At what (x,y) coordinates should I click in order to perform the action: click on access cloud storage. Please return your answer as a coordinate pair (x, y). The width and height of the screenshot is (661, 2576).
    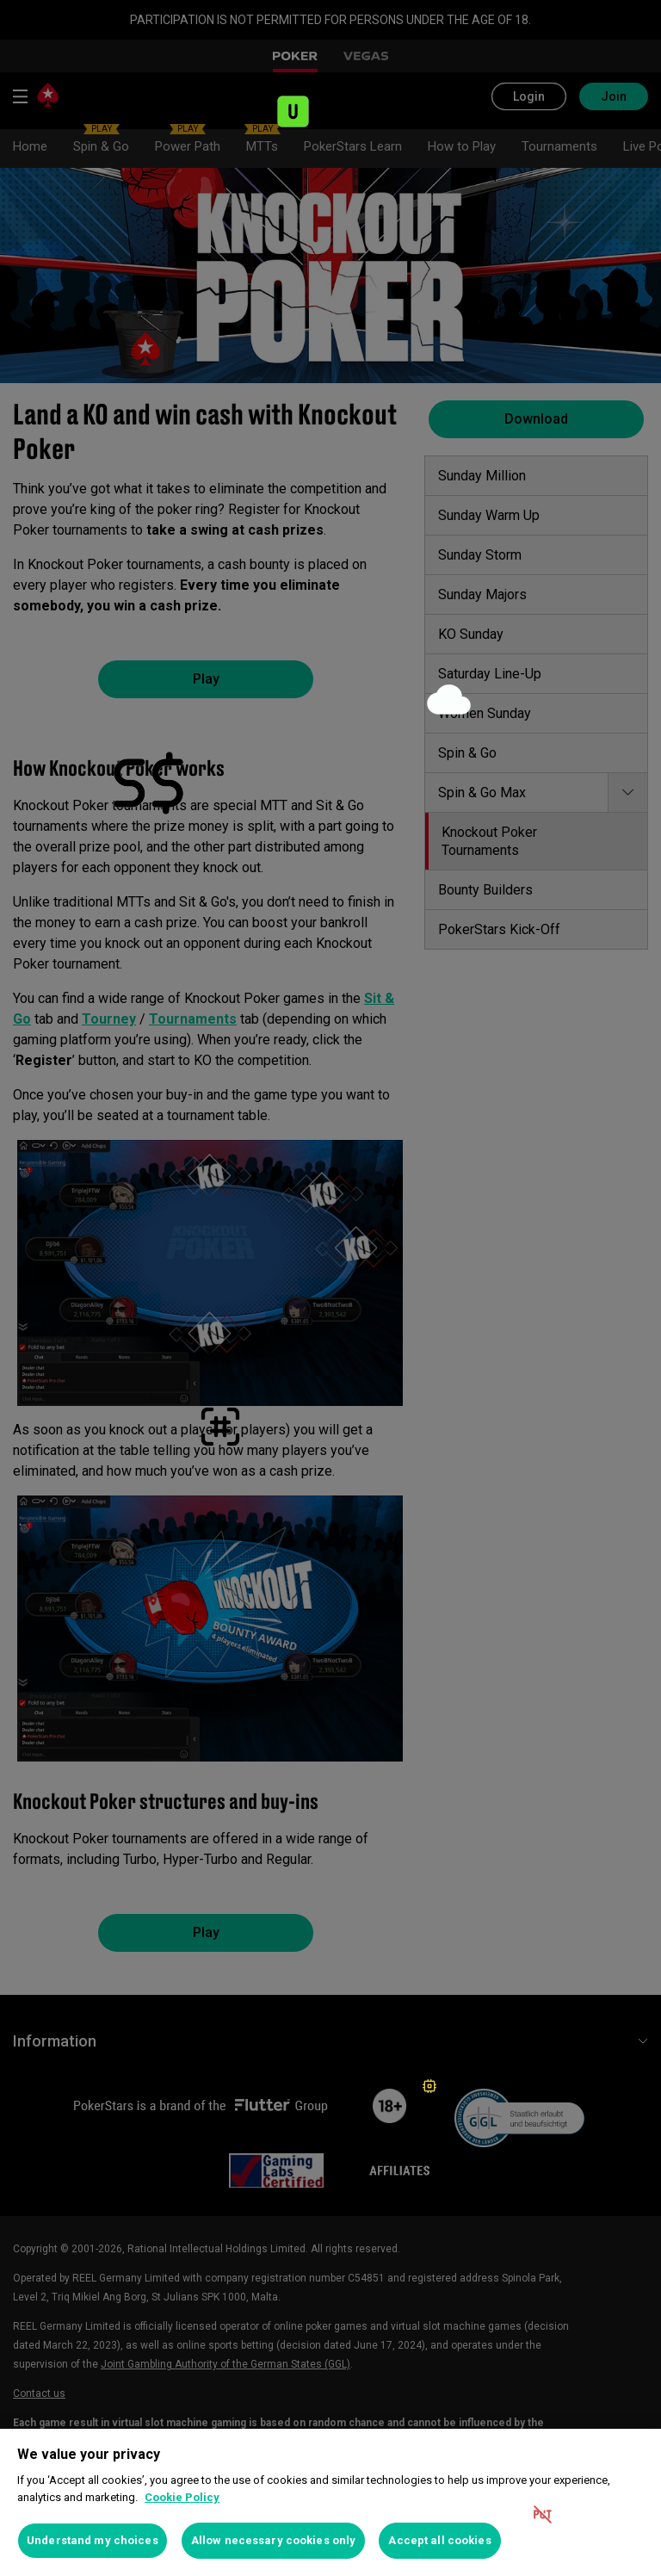
    Looking at the image, I should click on (448, 700).